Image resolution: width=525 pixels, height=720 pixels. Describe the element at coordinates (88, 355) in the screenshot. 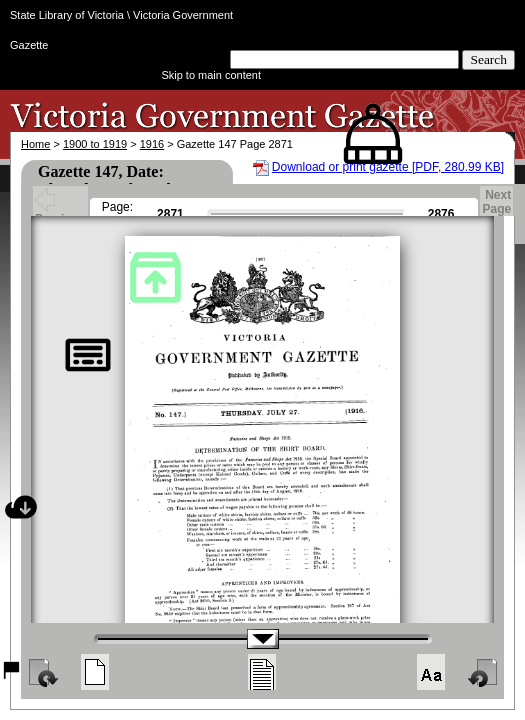

I see `open the on-screen keyboard` at that location.